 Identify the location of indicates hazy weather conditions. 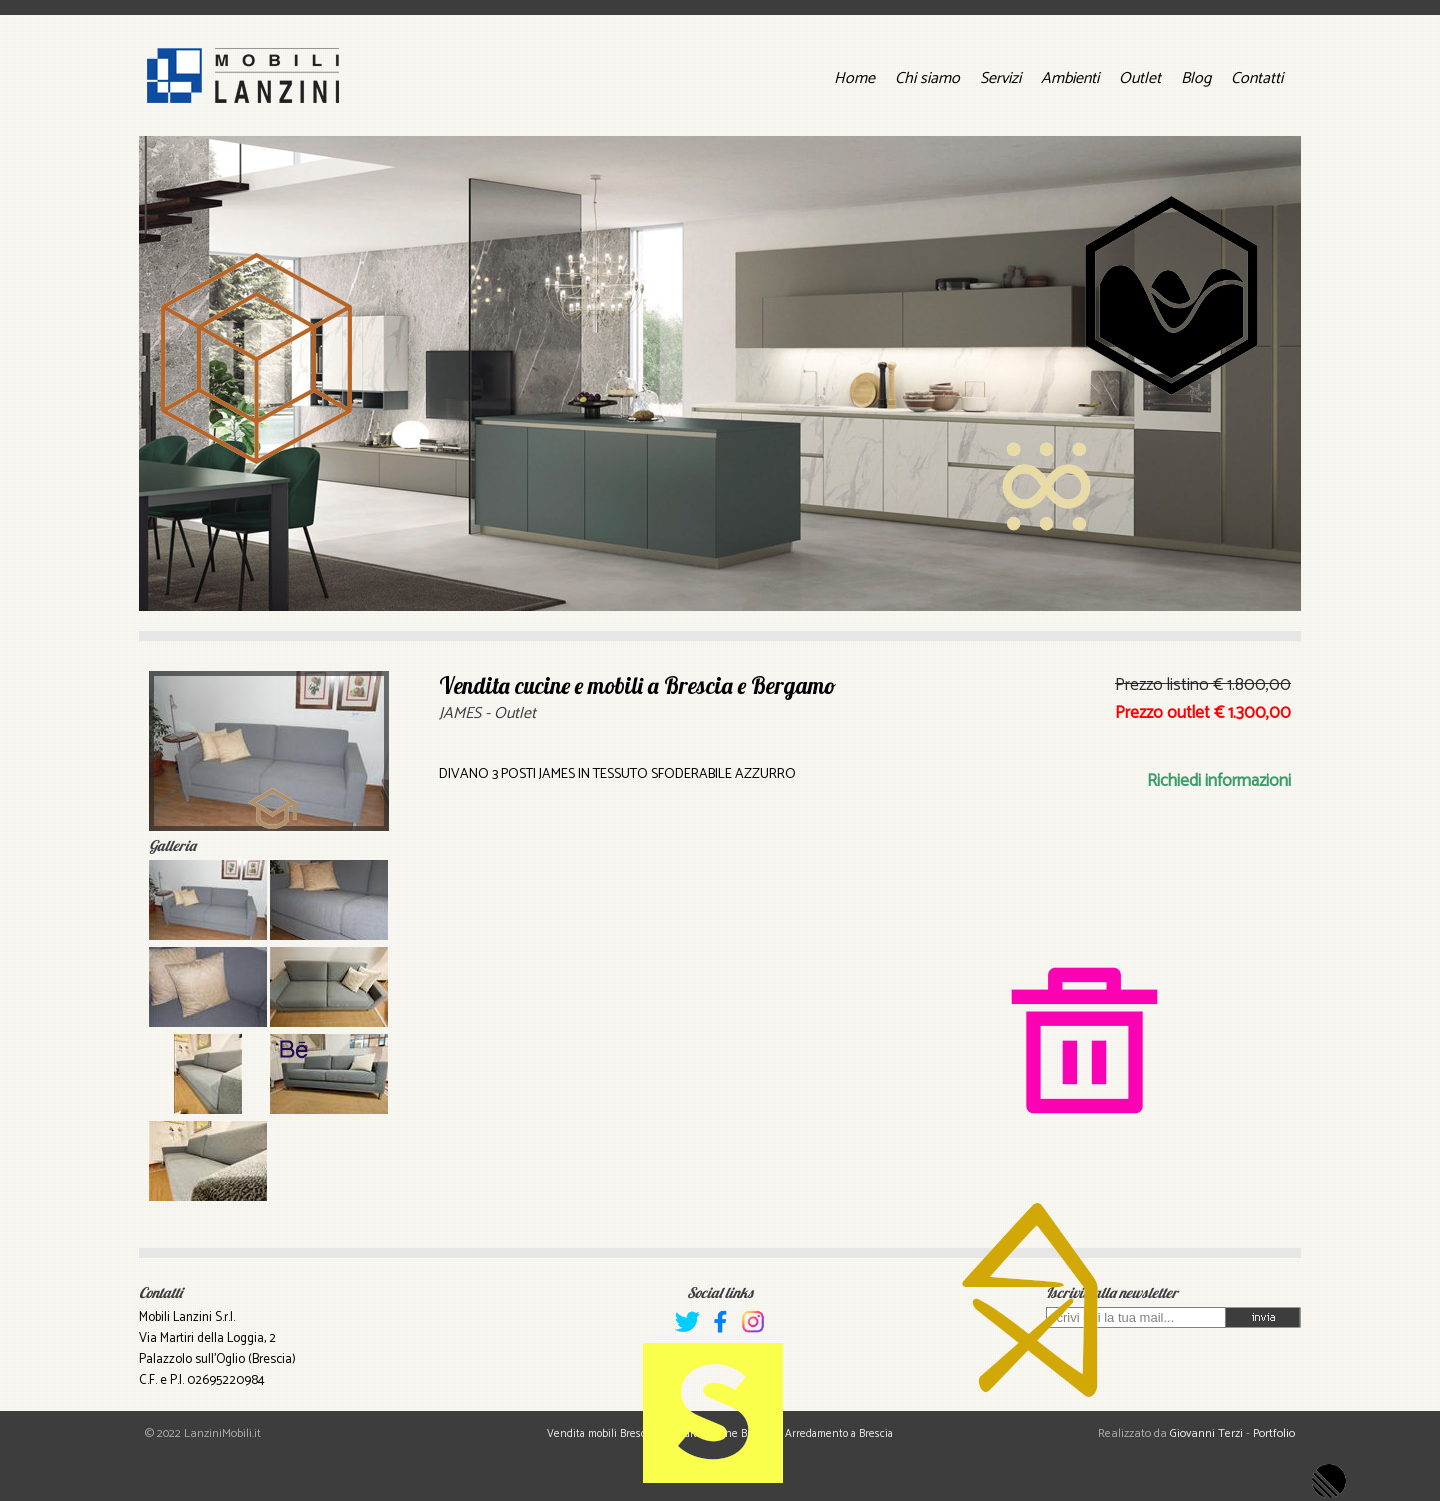
(1046, 486).